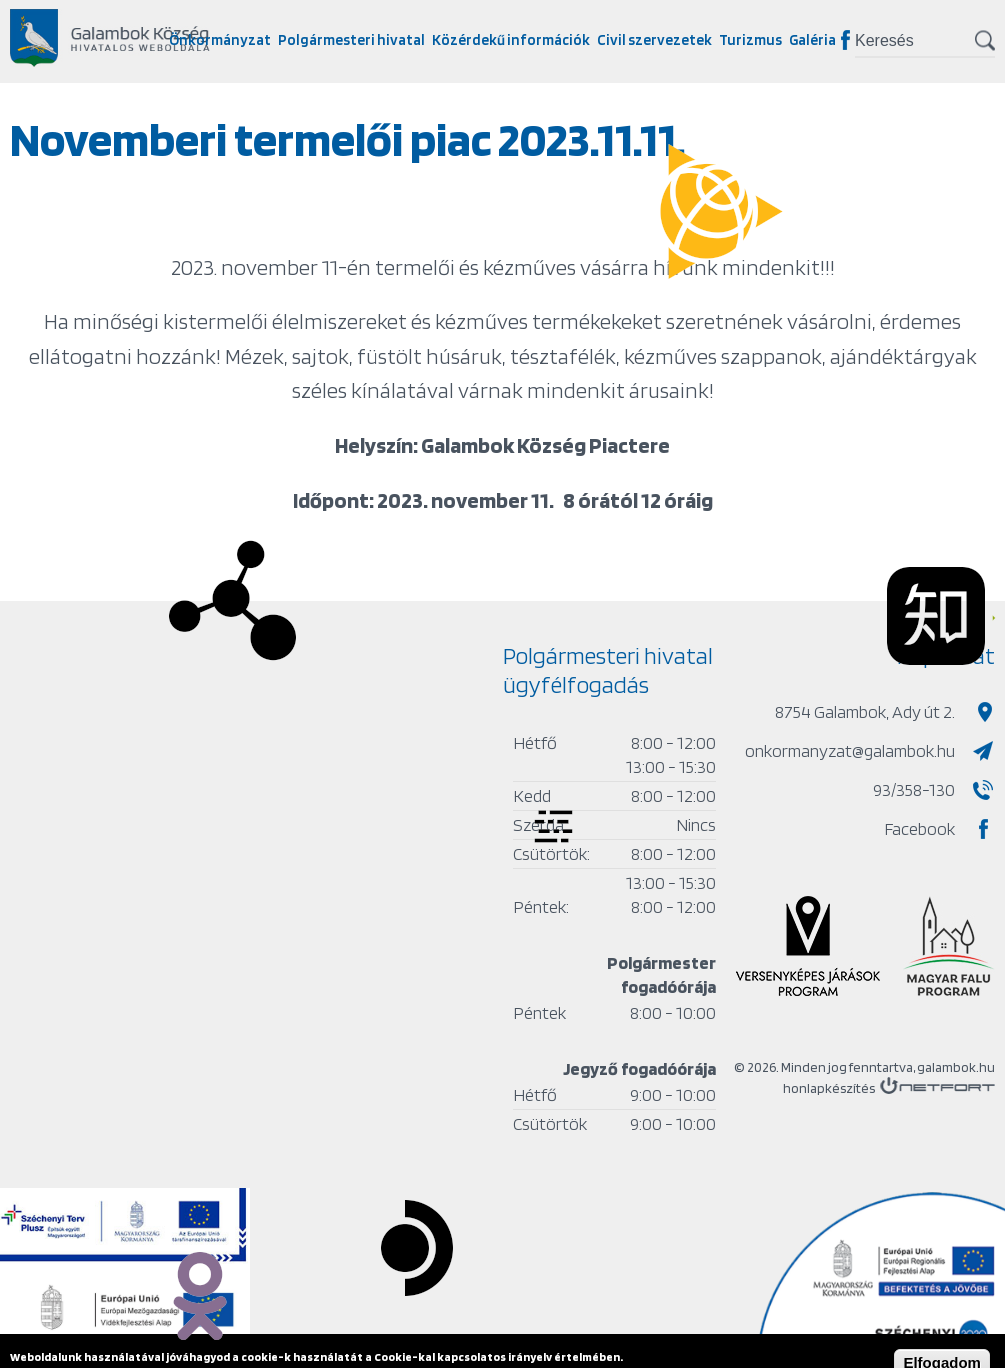 The width and height of the screenshot is (1005, 1368). What do you see at coordinates (200, 1296) in the screenshot?
I see `open odnoklassniki social network` at bounding box center [200, 1296].